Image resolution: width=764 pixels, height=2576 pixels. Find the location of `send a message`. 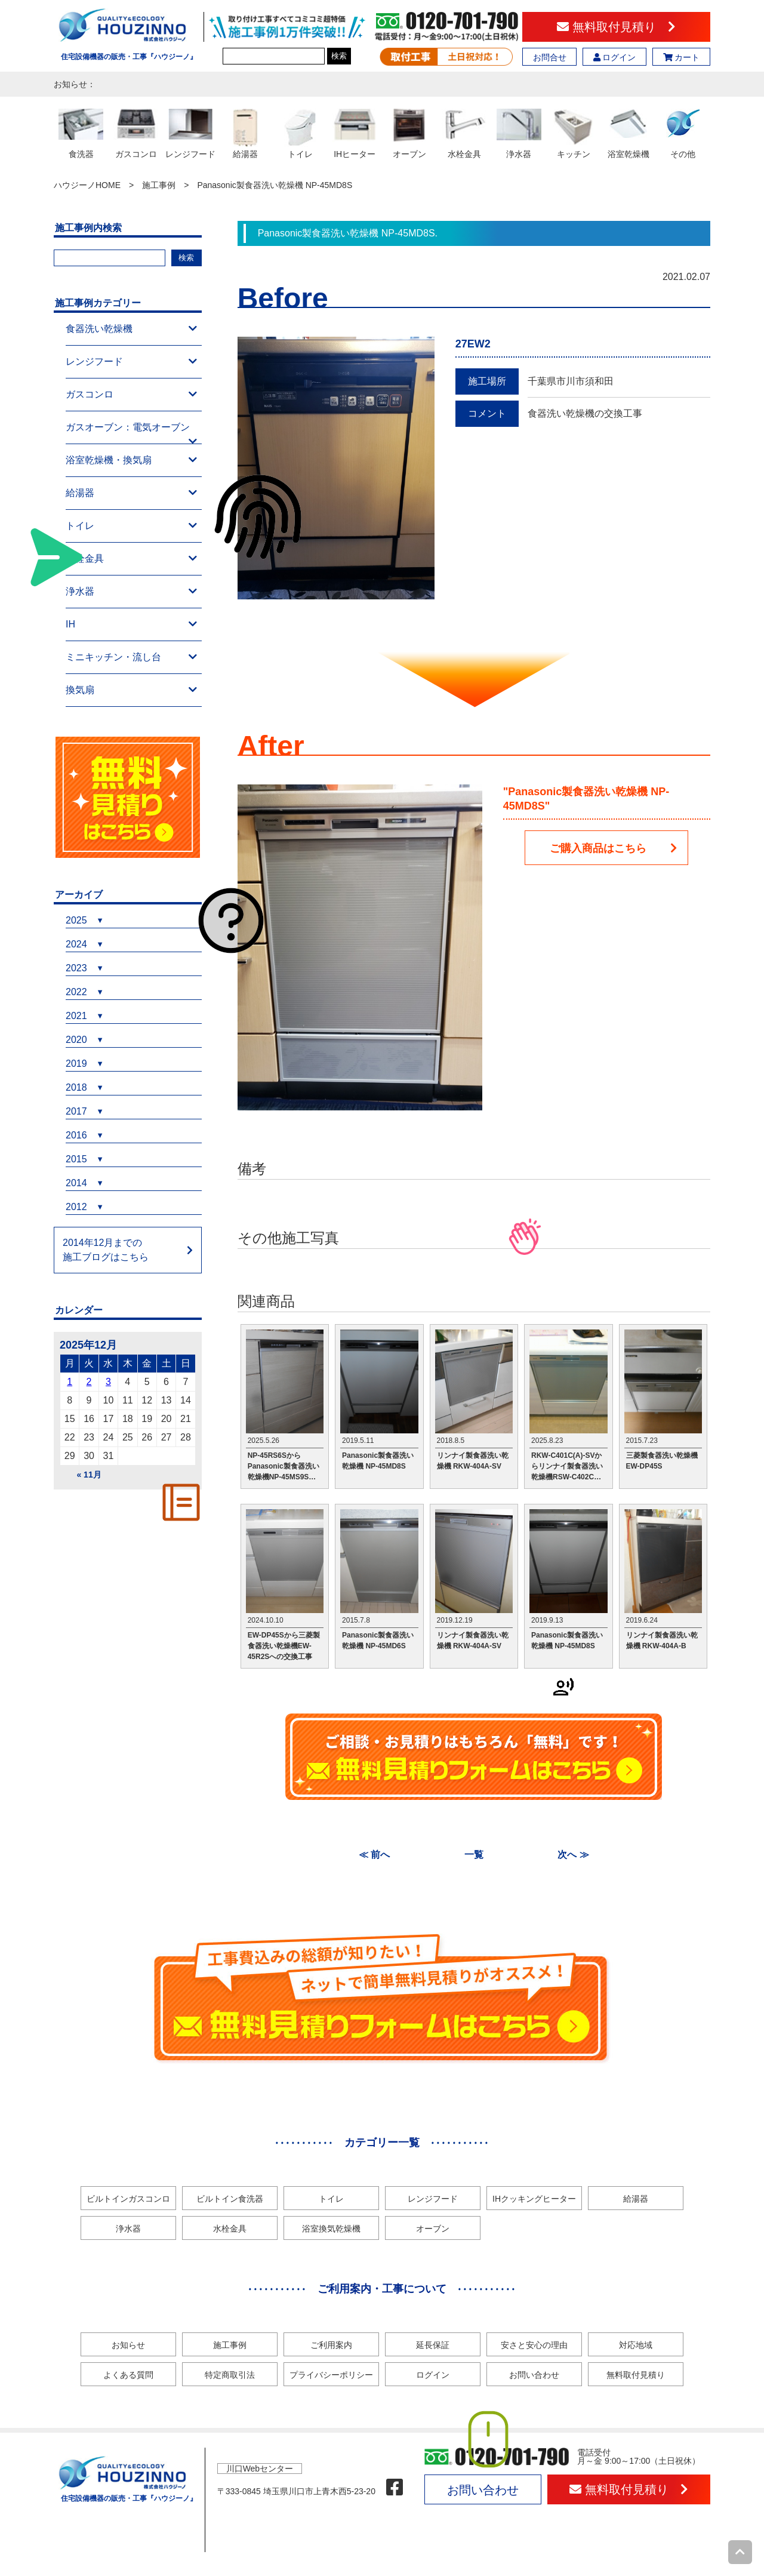

send a message is located at coordinates (53, 557).